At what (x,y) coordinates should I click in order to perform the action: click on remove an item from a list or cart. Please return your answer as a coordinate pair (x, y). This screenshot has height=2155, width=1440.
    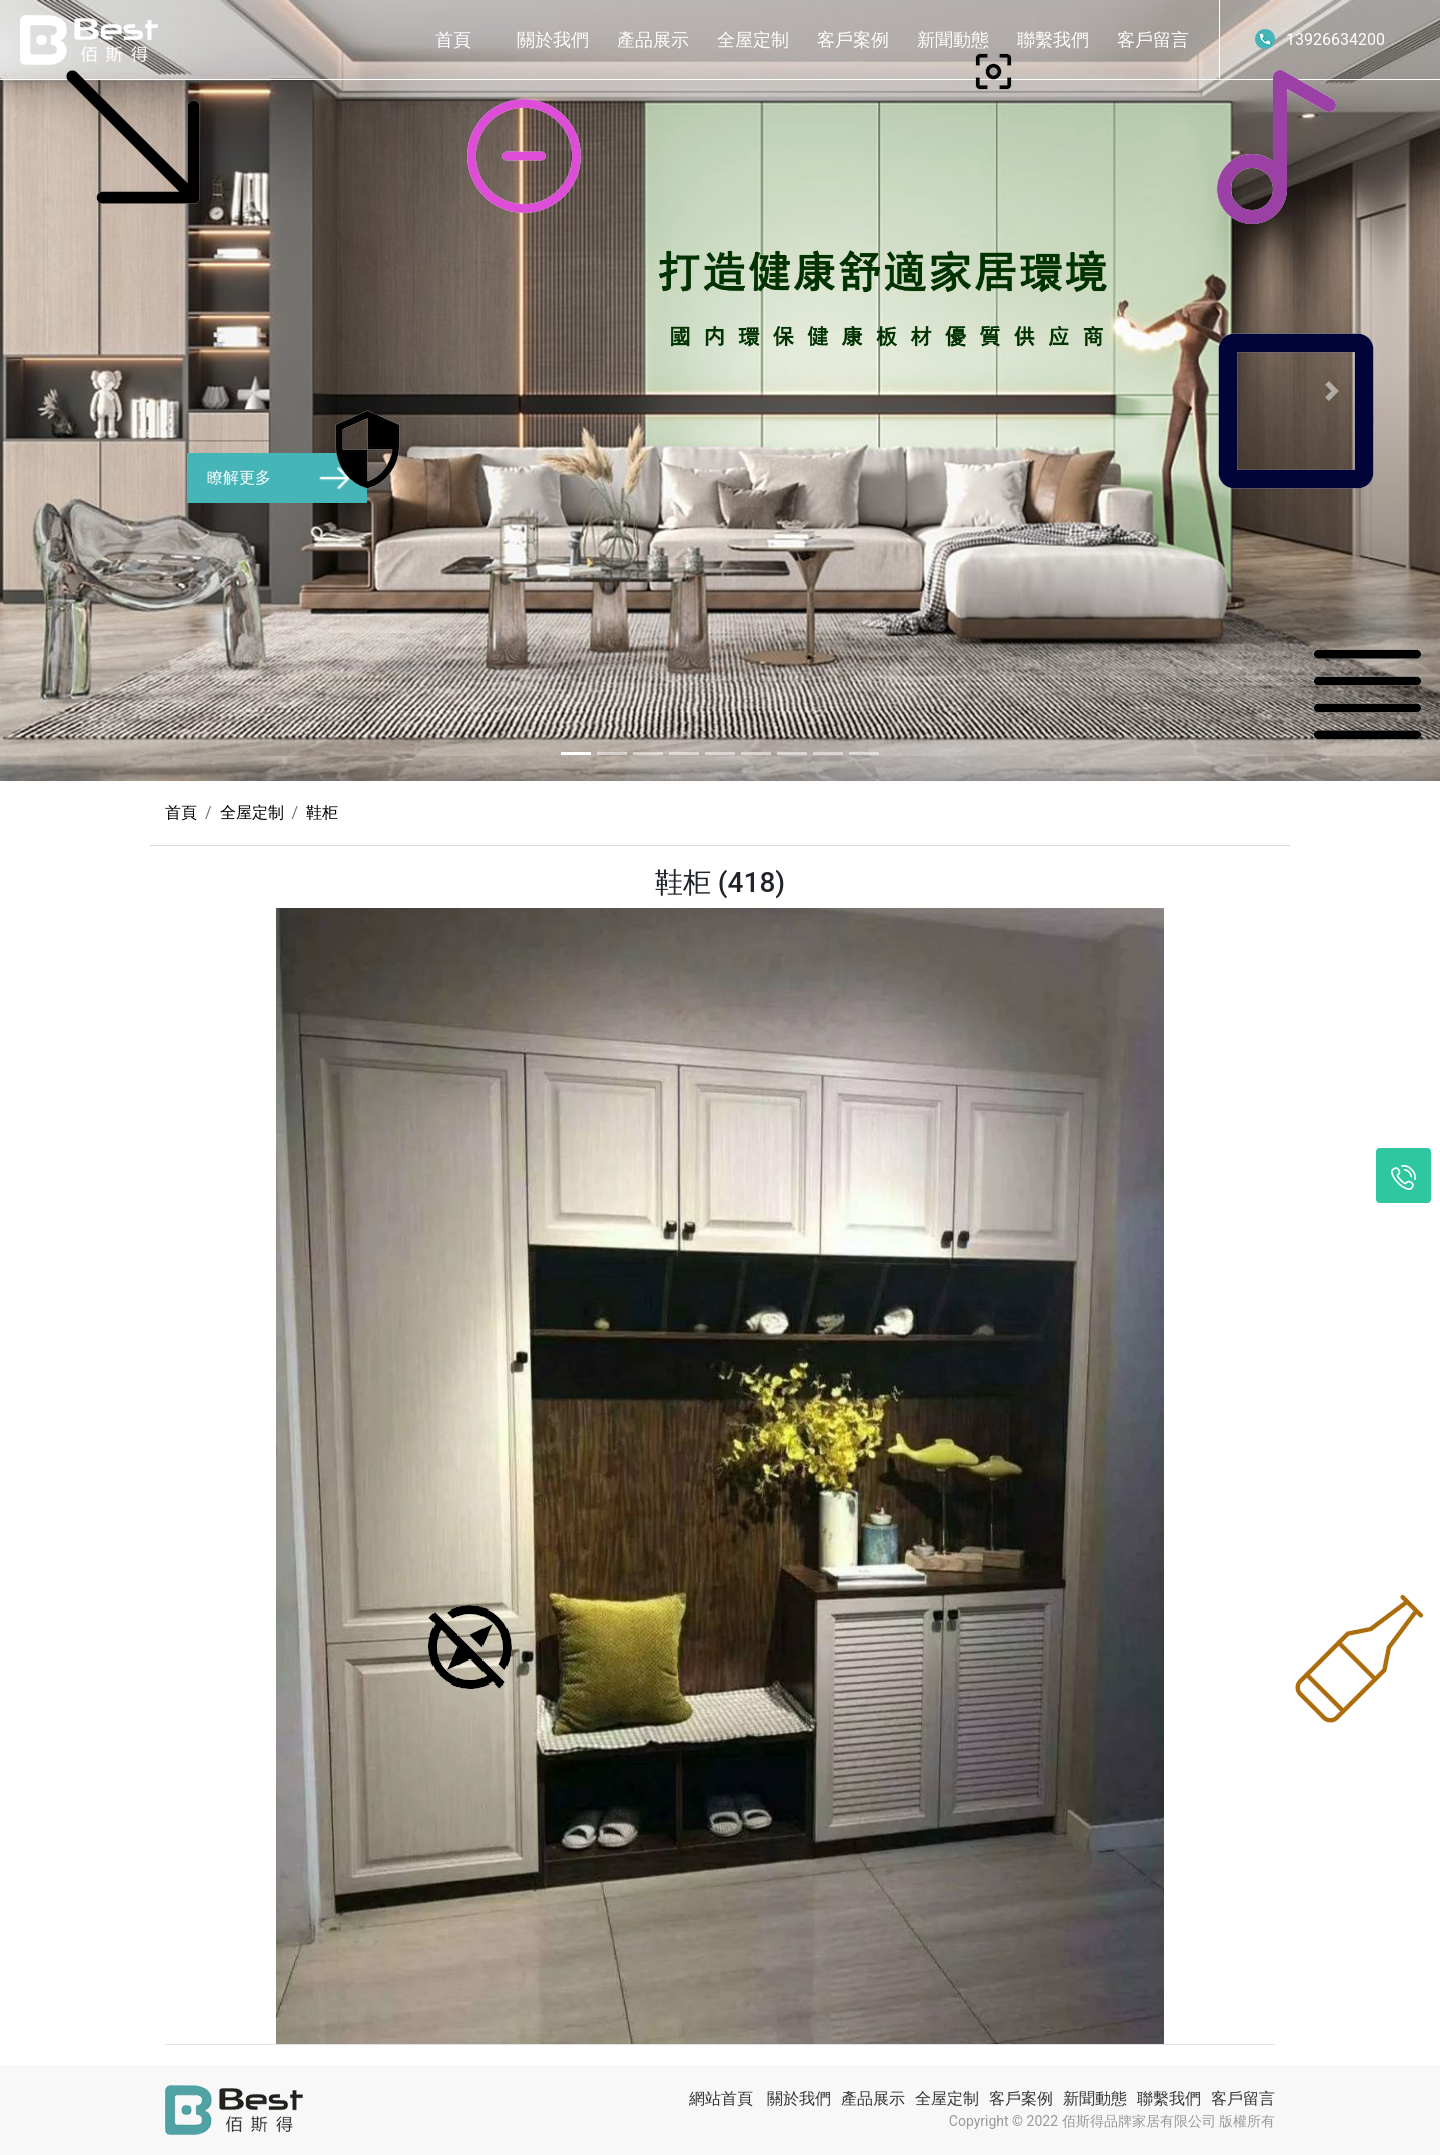
    Looking at the image, I should click on (524, 156).